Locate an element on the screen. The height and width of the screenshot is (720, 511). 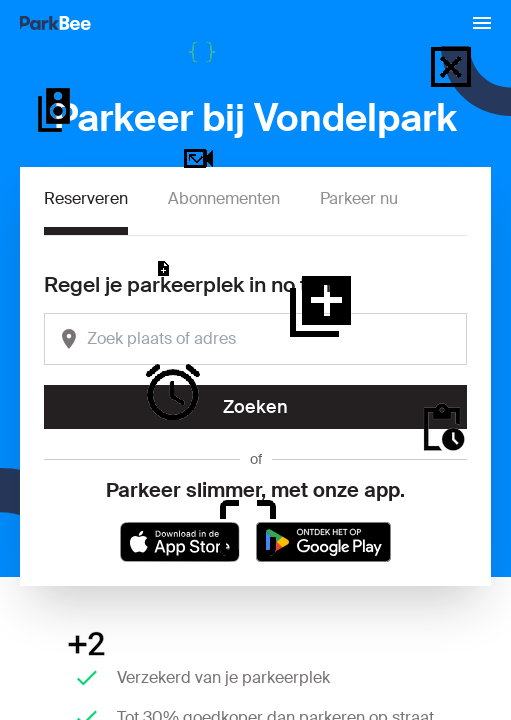
indicates a feature or option is disabled by default is located at coordinates (451, 67).